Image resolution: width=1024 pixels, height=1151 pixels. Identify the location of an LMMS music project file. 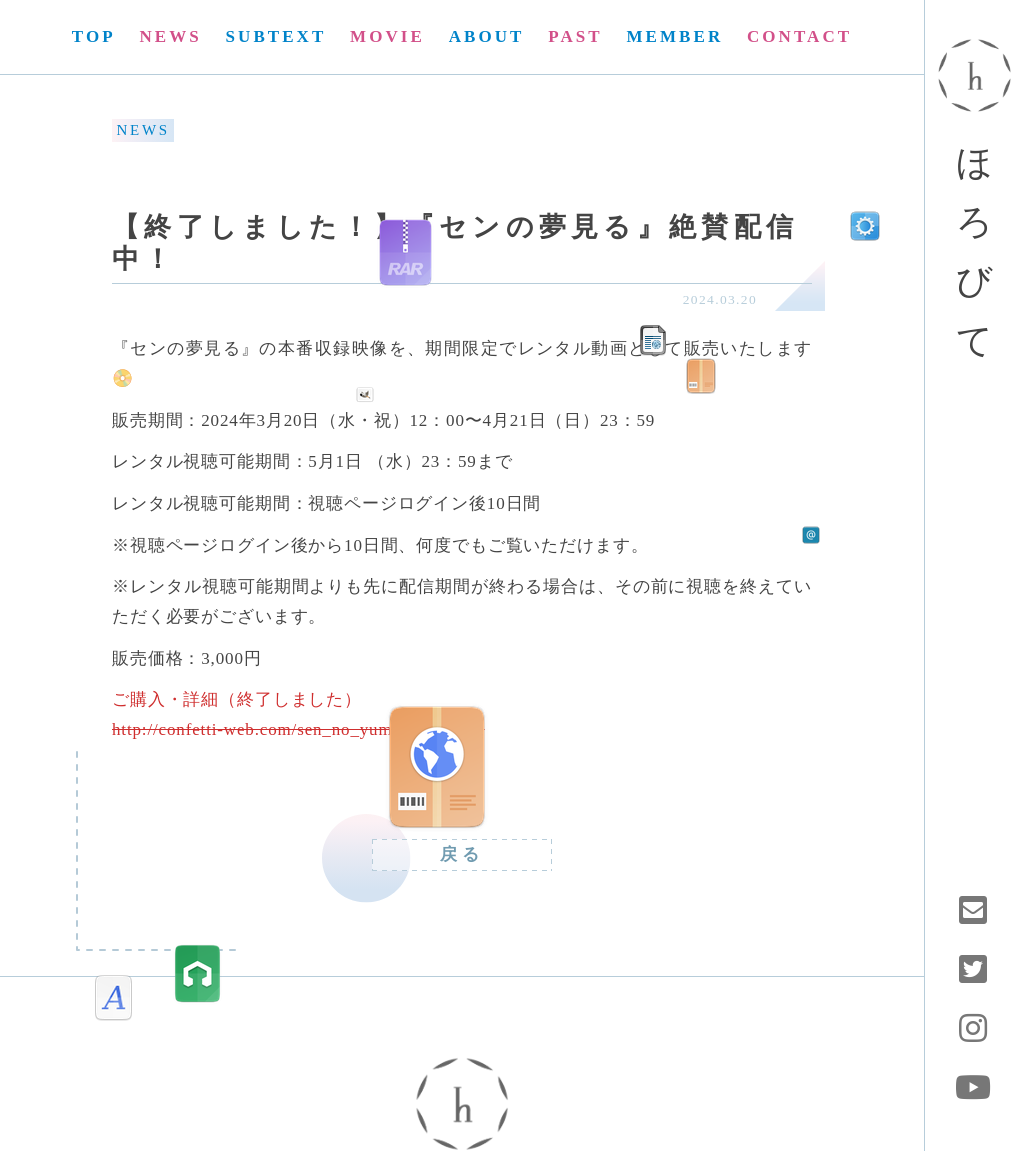
(197, 973).